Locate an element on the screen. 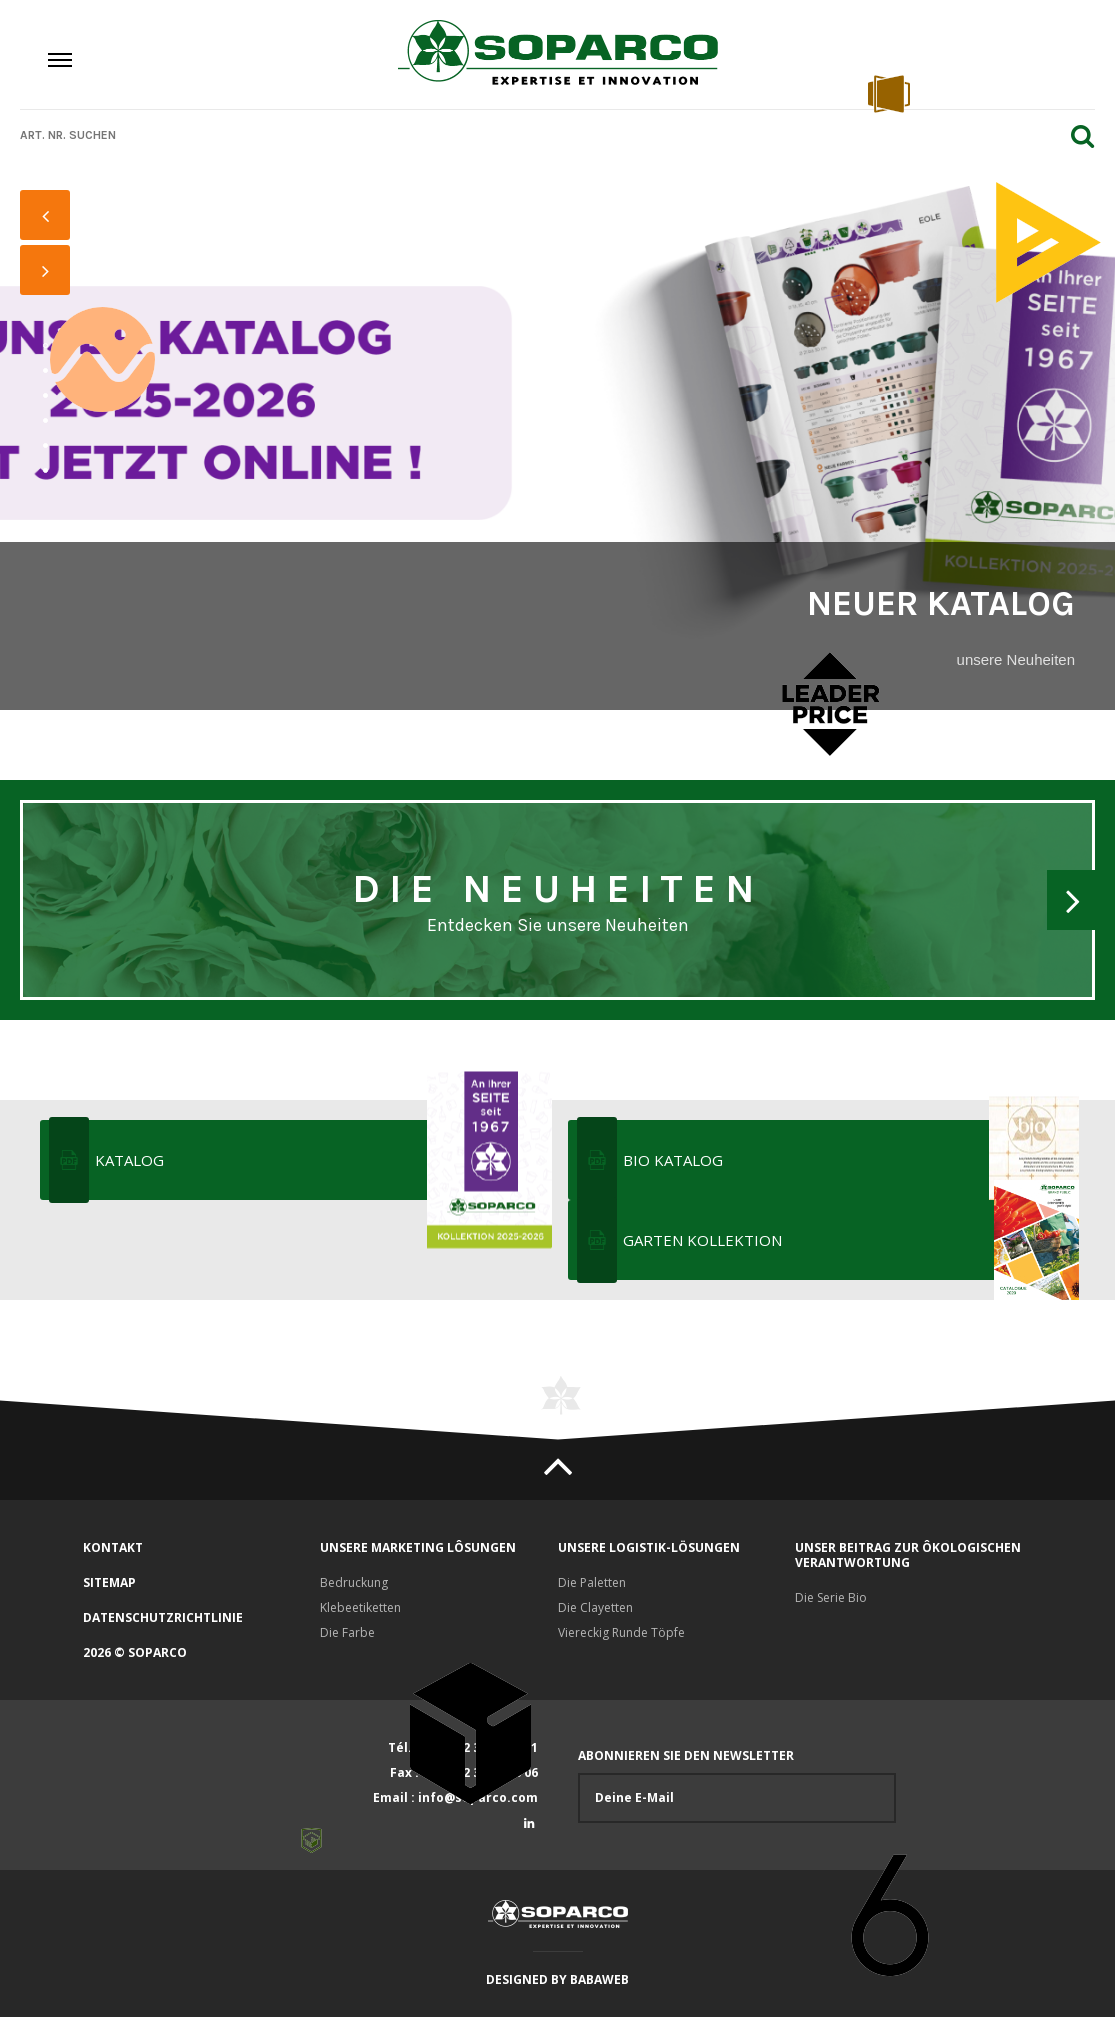  open asciinema terminal recording player is located at coordinates (1048, 242).